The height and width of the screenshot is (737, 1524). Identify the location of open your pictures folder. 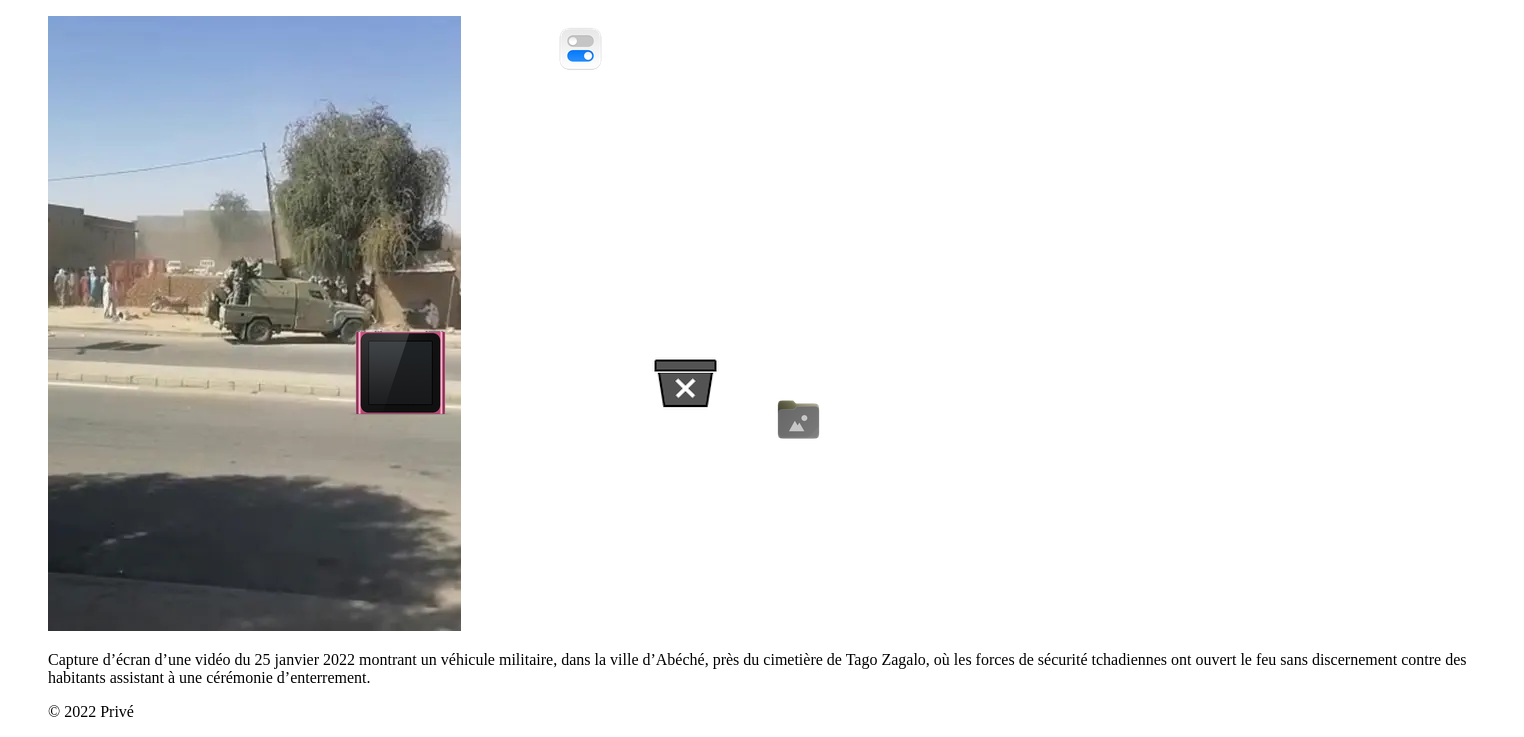
(798, 419).